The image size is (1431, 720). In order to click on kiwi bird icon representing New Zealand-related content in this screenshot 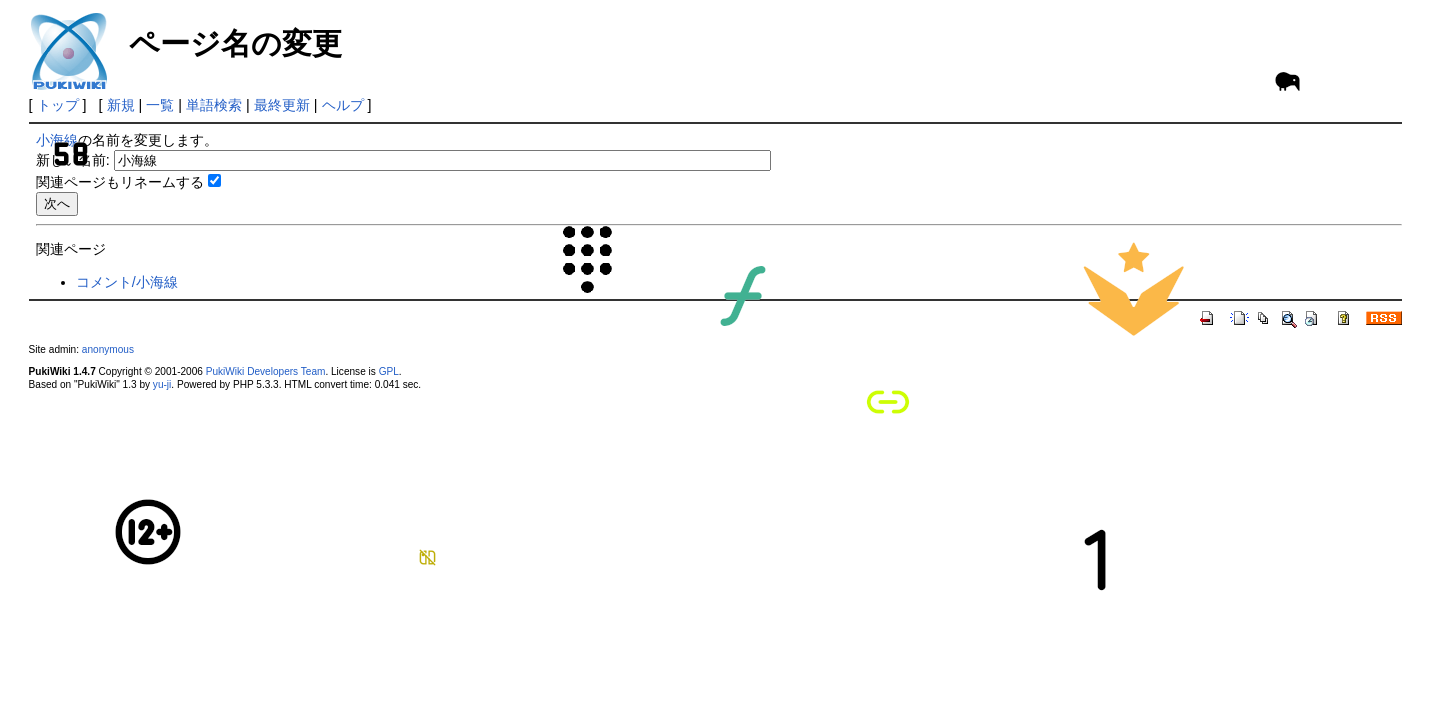, I will do `click(1287, 81)`.